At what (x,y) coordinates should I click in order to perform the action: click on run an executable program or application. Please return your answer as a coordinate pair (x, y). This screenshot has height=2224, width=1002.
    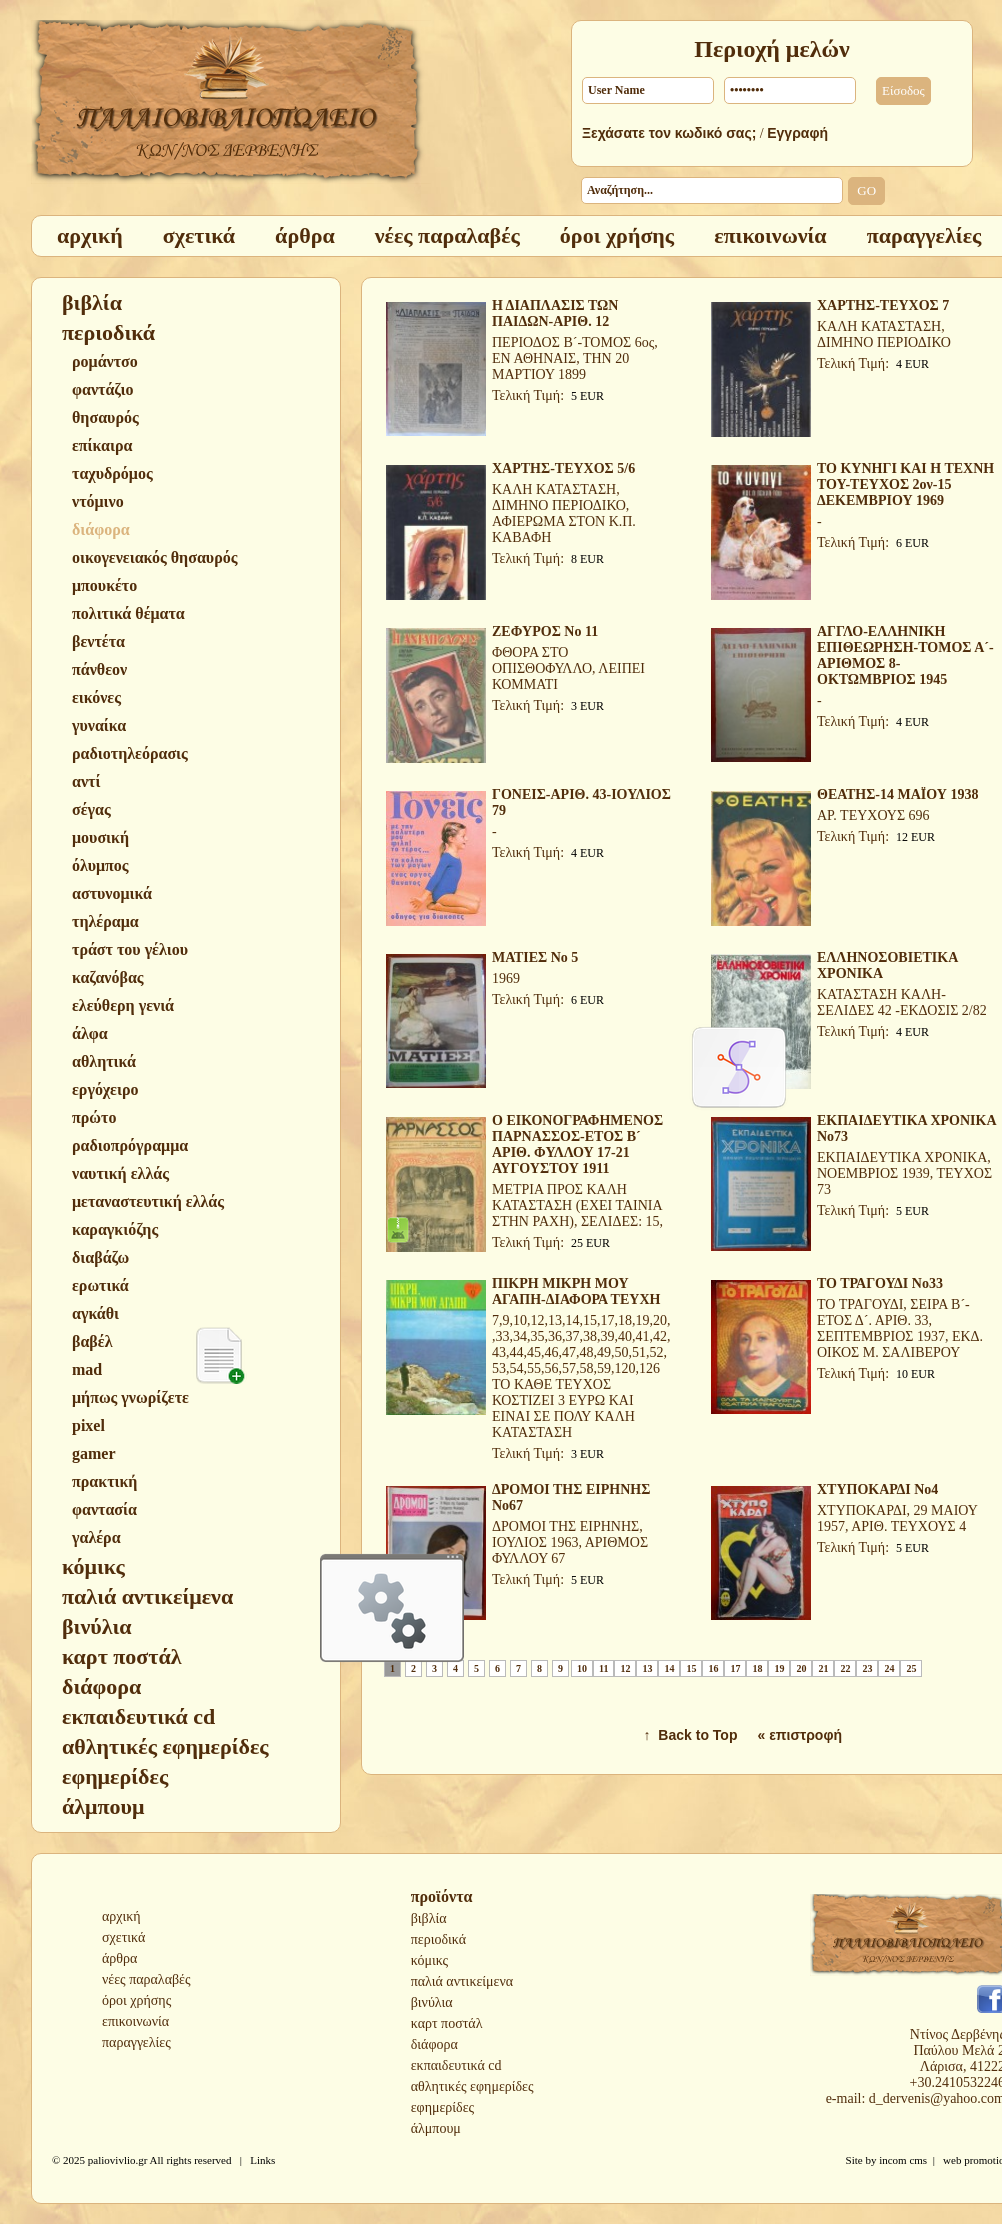
    Looking at the image, I should click on (392, 1608).